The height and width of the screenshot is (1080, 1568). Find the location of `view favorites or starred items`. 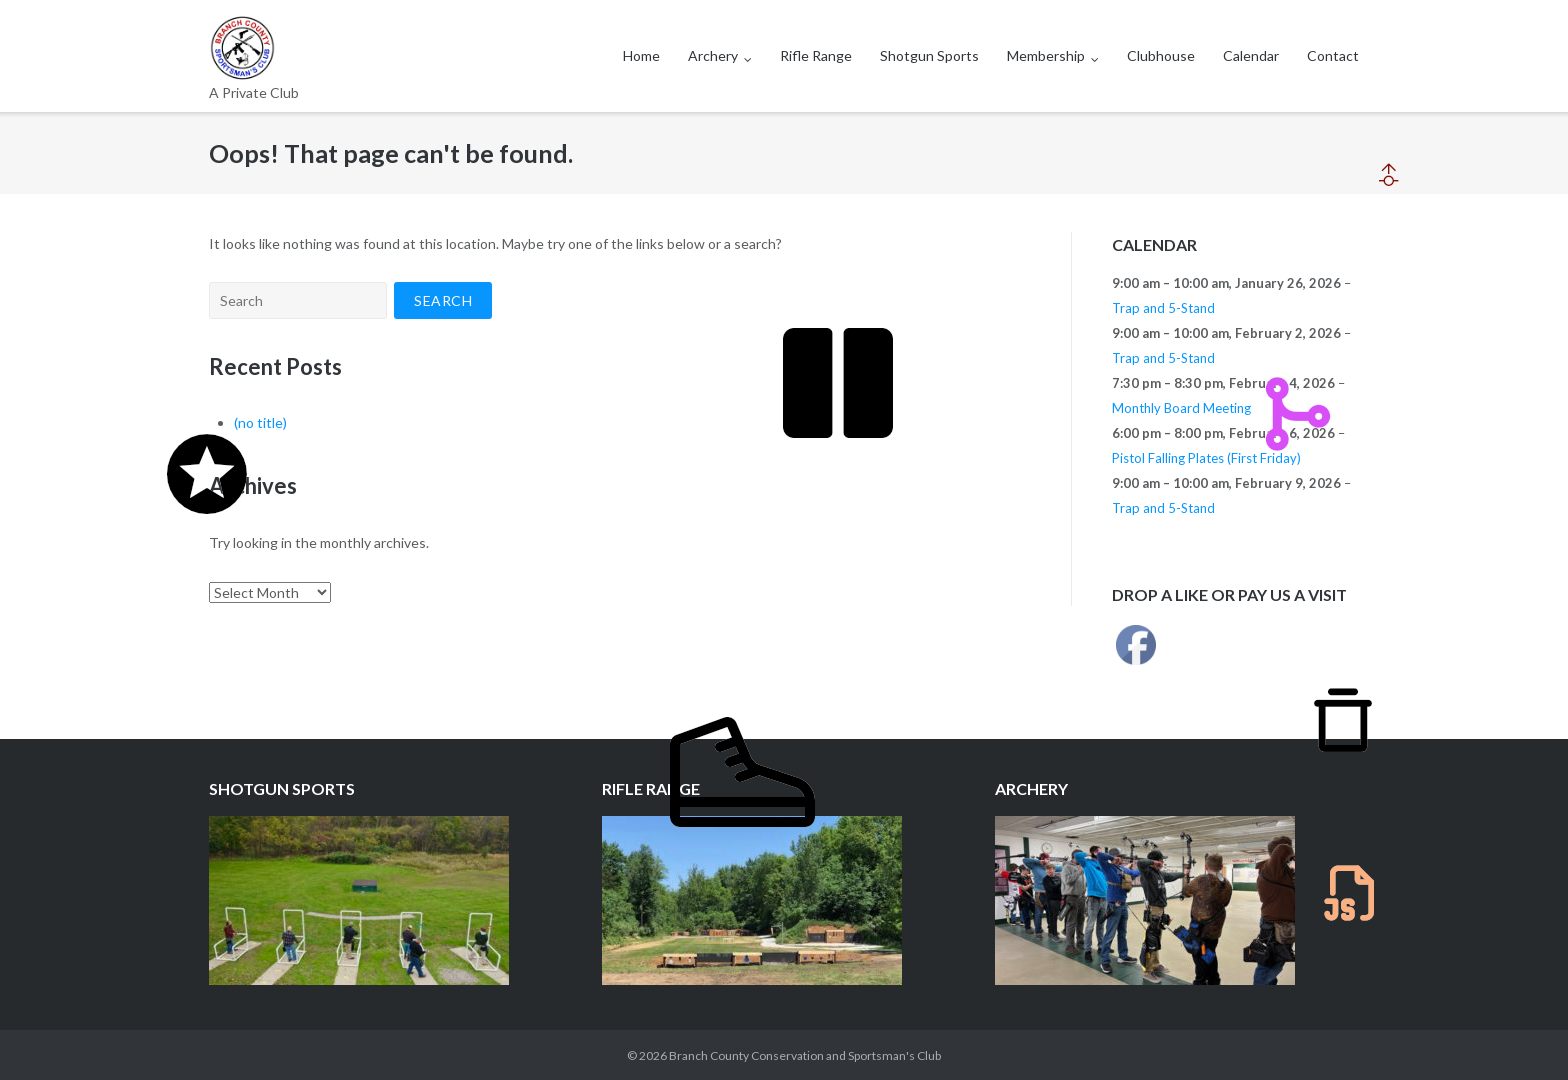

view favorites or starred items is located at coordinates (207, 474).